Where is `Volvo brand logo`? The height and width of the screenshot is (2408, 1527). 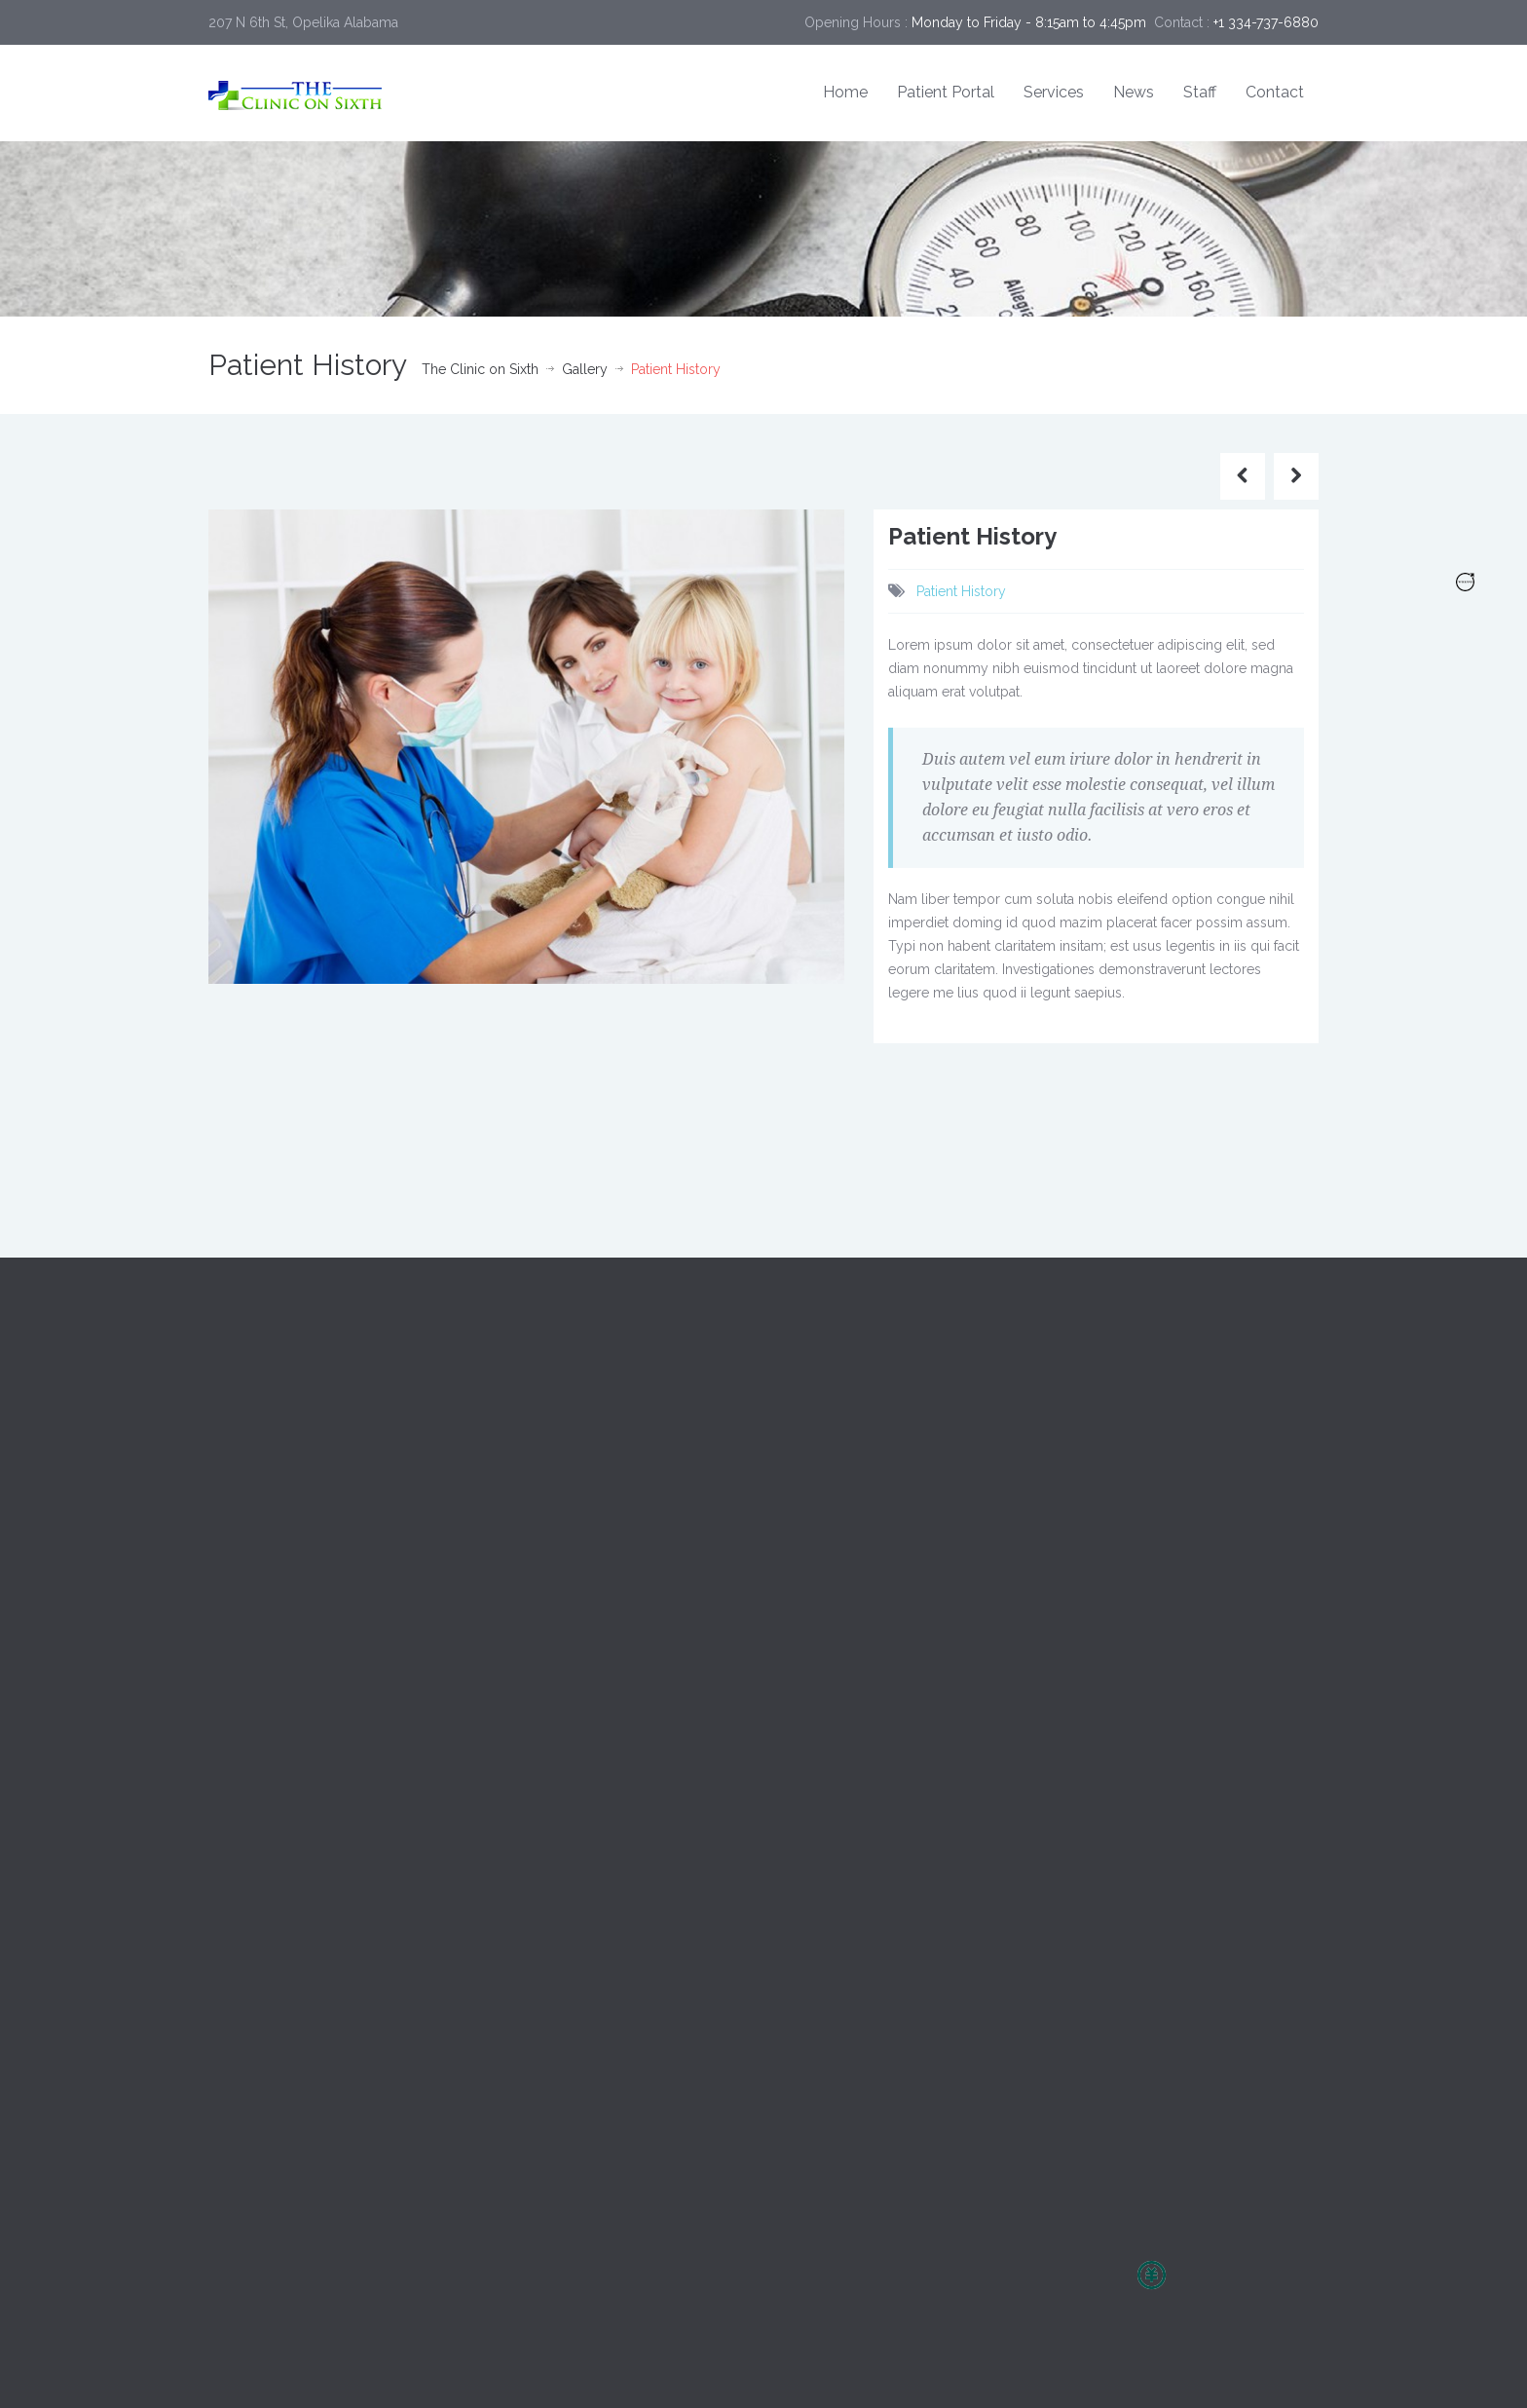 Volvo brand logo is located at coordinates (1465, 582).